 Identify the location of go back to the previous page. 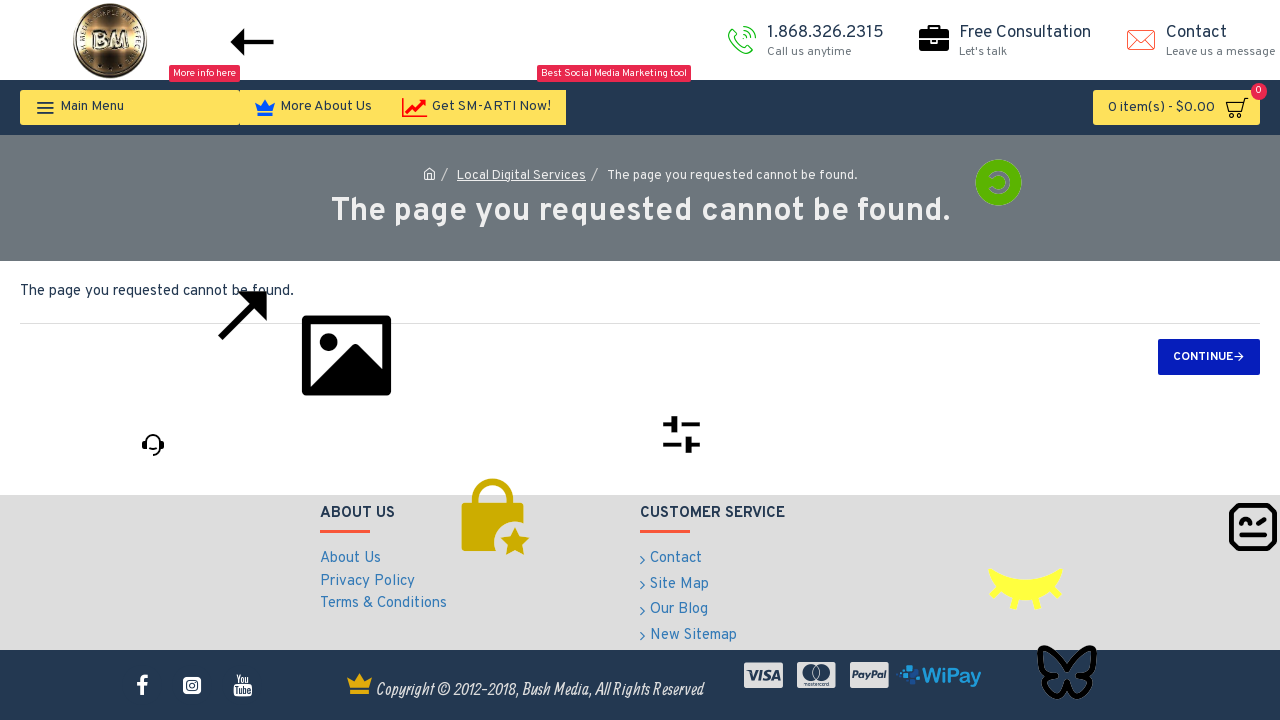
(252, 42).